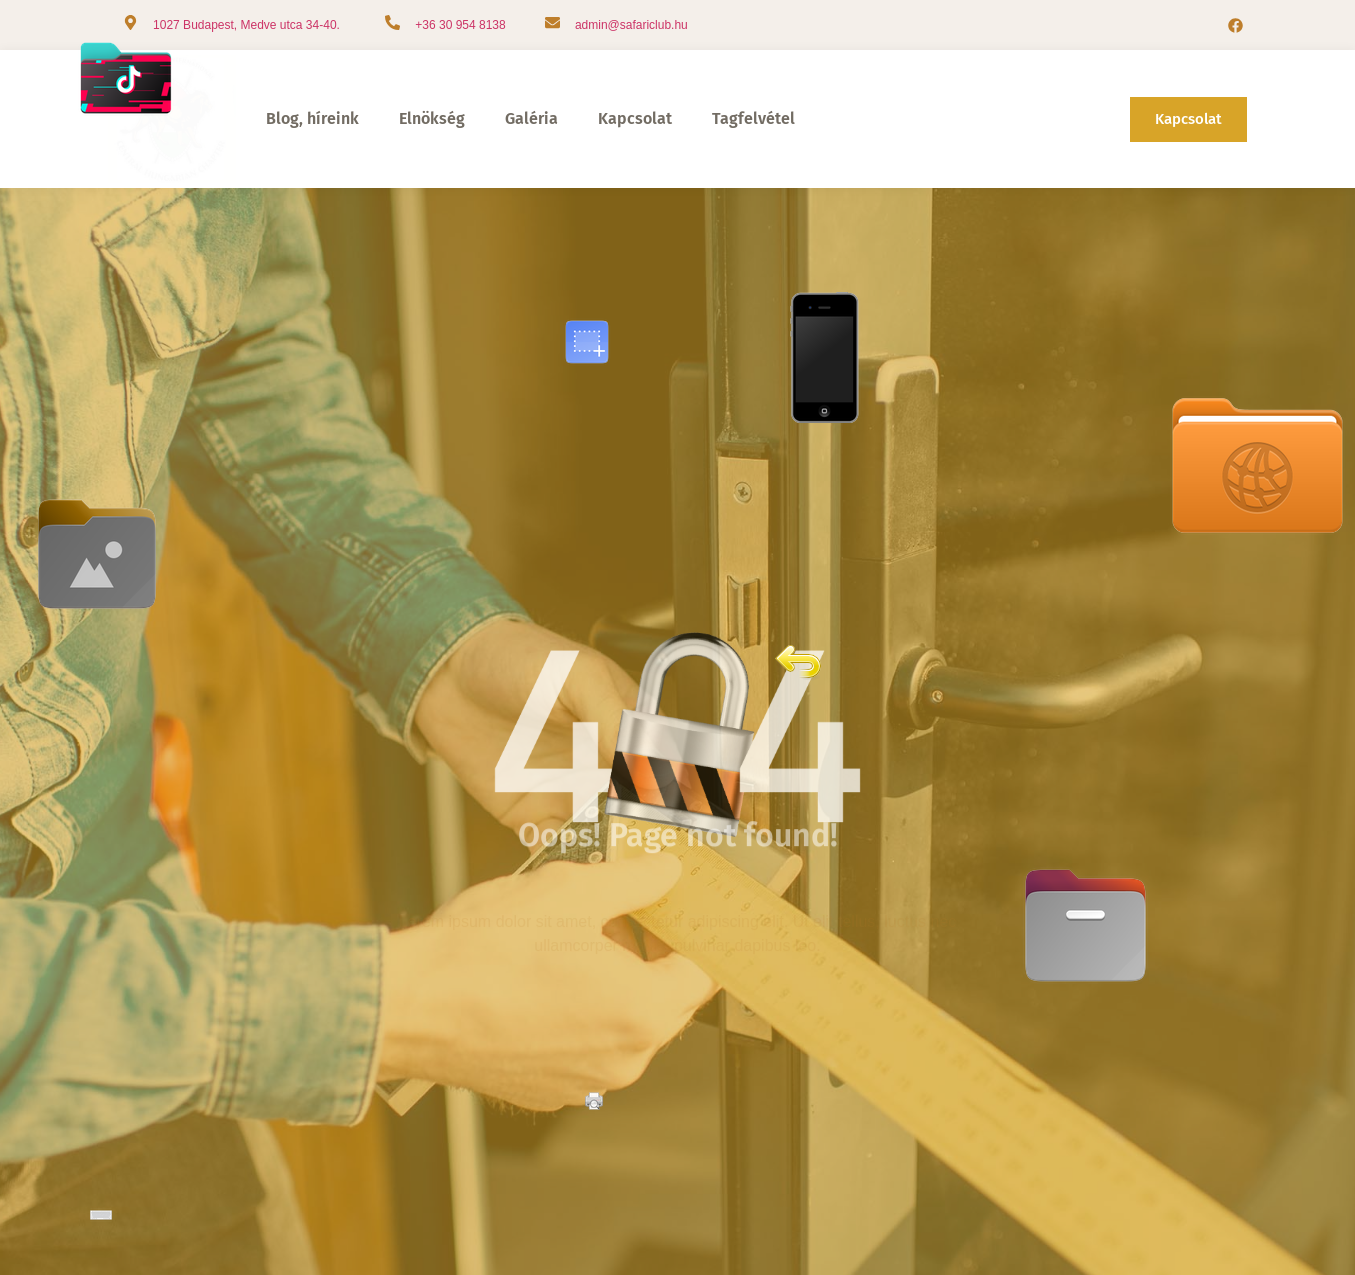  I want to click on take a screenshot, so click(587, 342).